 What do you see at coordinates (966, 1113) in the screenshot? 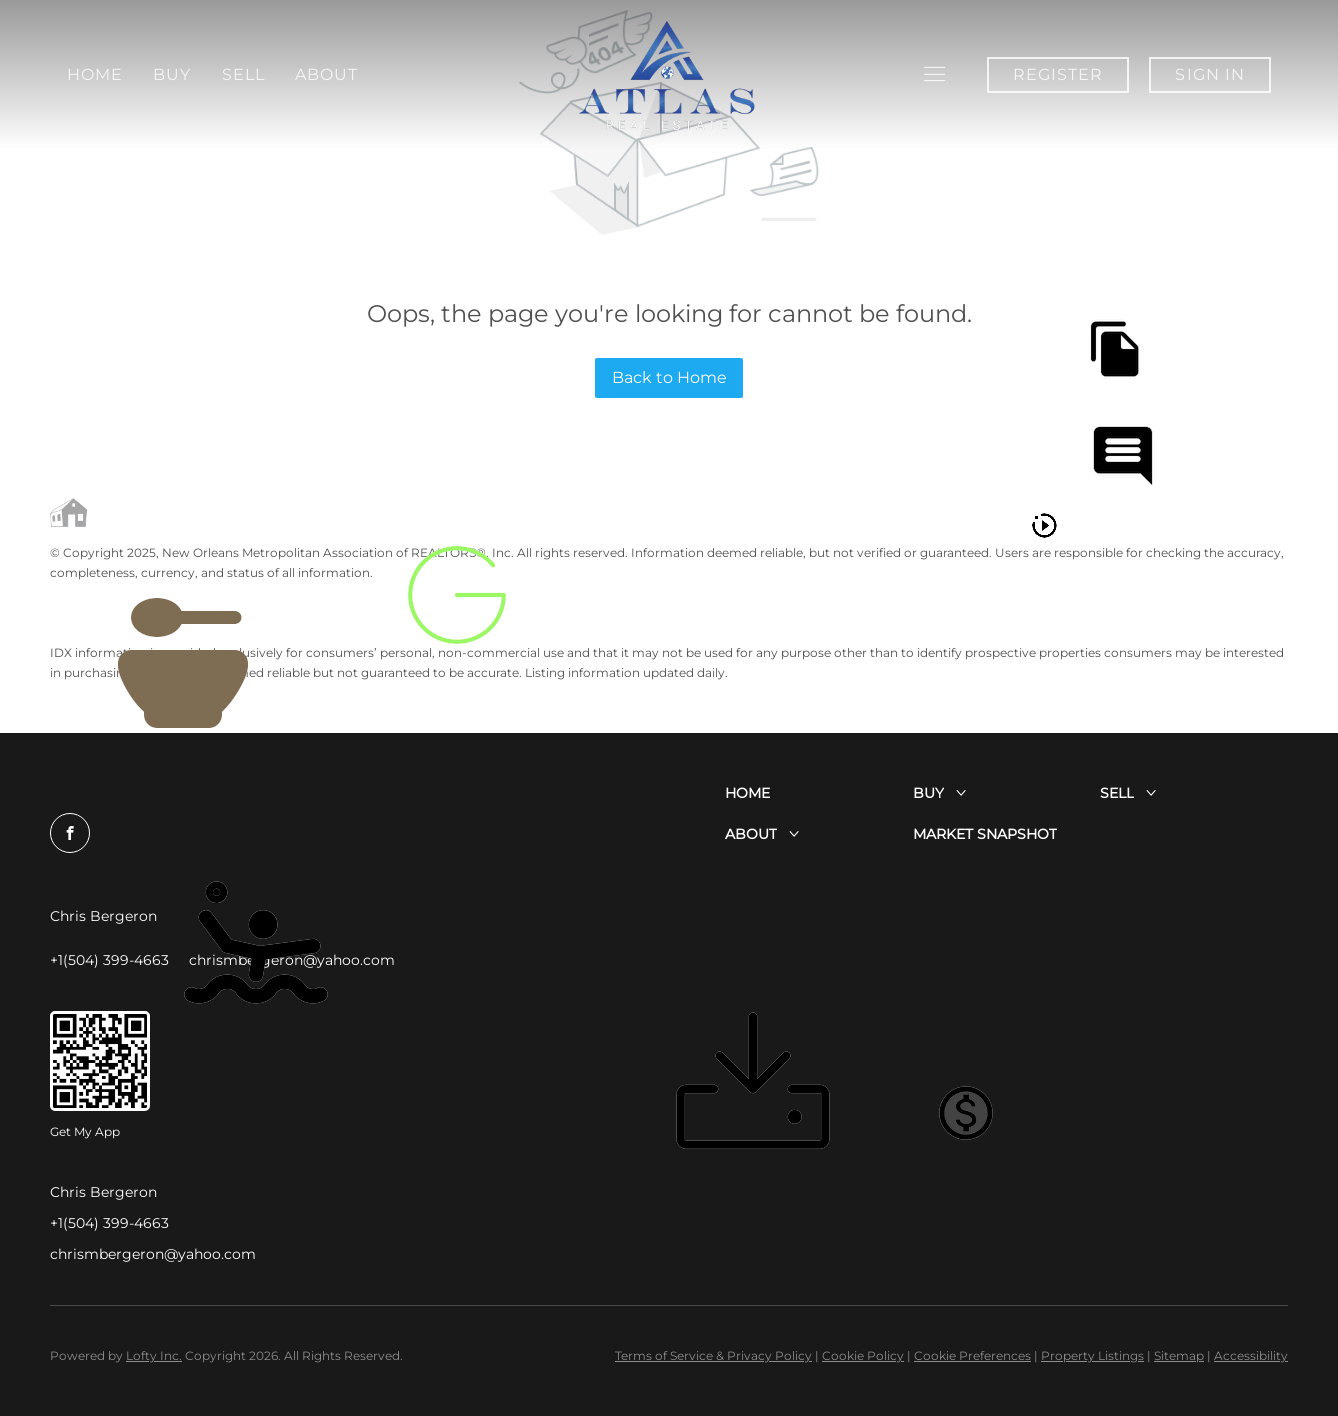
I see `view earnings or revenue` at bounding box center [966, 1113].